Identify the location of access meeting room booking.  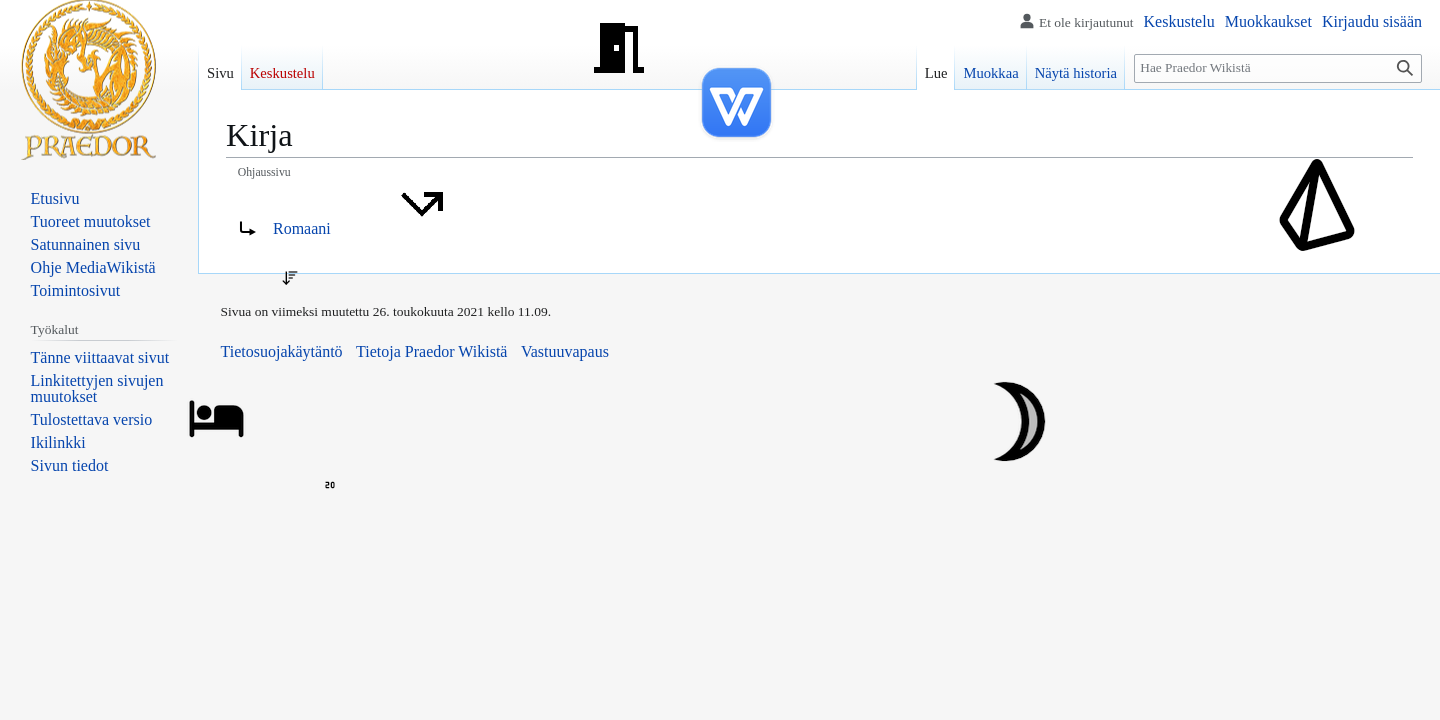
(619, 48).